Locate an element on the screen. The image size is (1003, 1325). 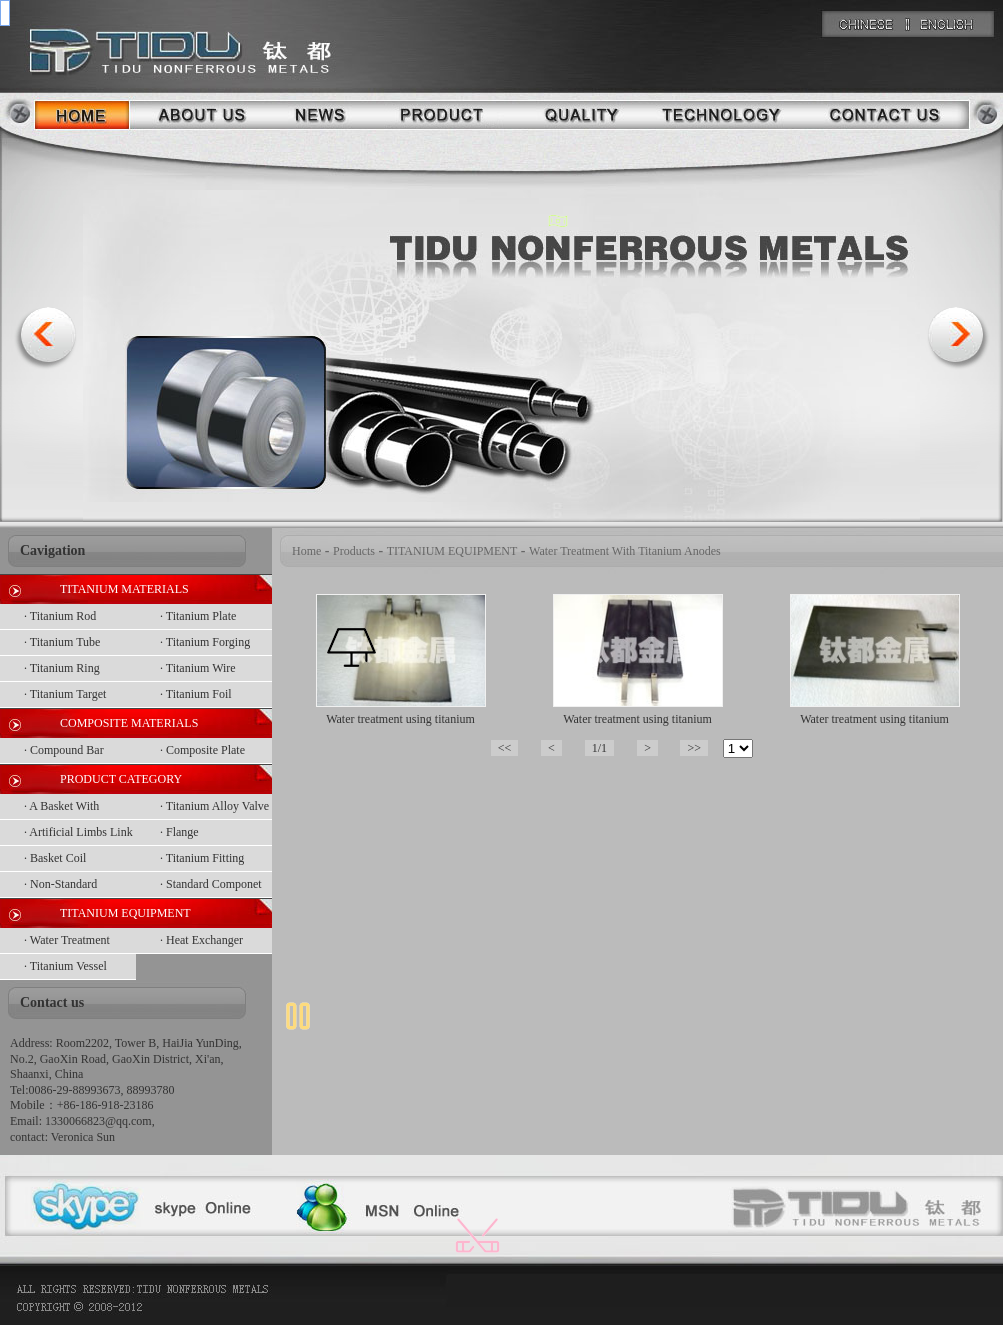
pause media playback is located at coordinates (298, 1016).